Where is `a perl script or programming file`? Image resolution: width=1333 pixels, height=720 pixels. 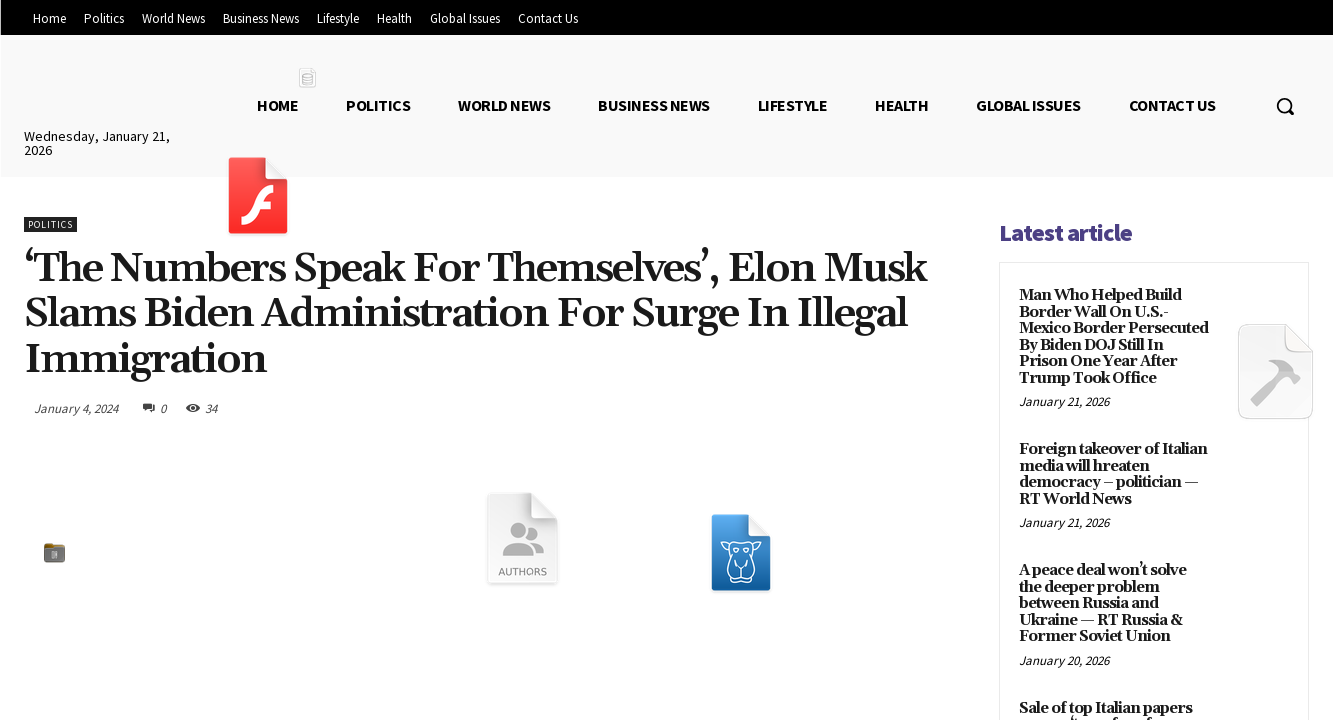
a perl script or programming file is located at coordinates (741, 554).